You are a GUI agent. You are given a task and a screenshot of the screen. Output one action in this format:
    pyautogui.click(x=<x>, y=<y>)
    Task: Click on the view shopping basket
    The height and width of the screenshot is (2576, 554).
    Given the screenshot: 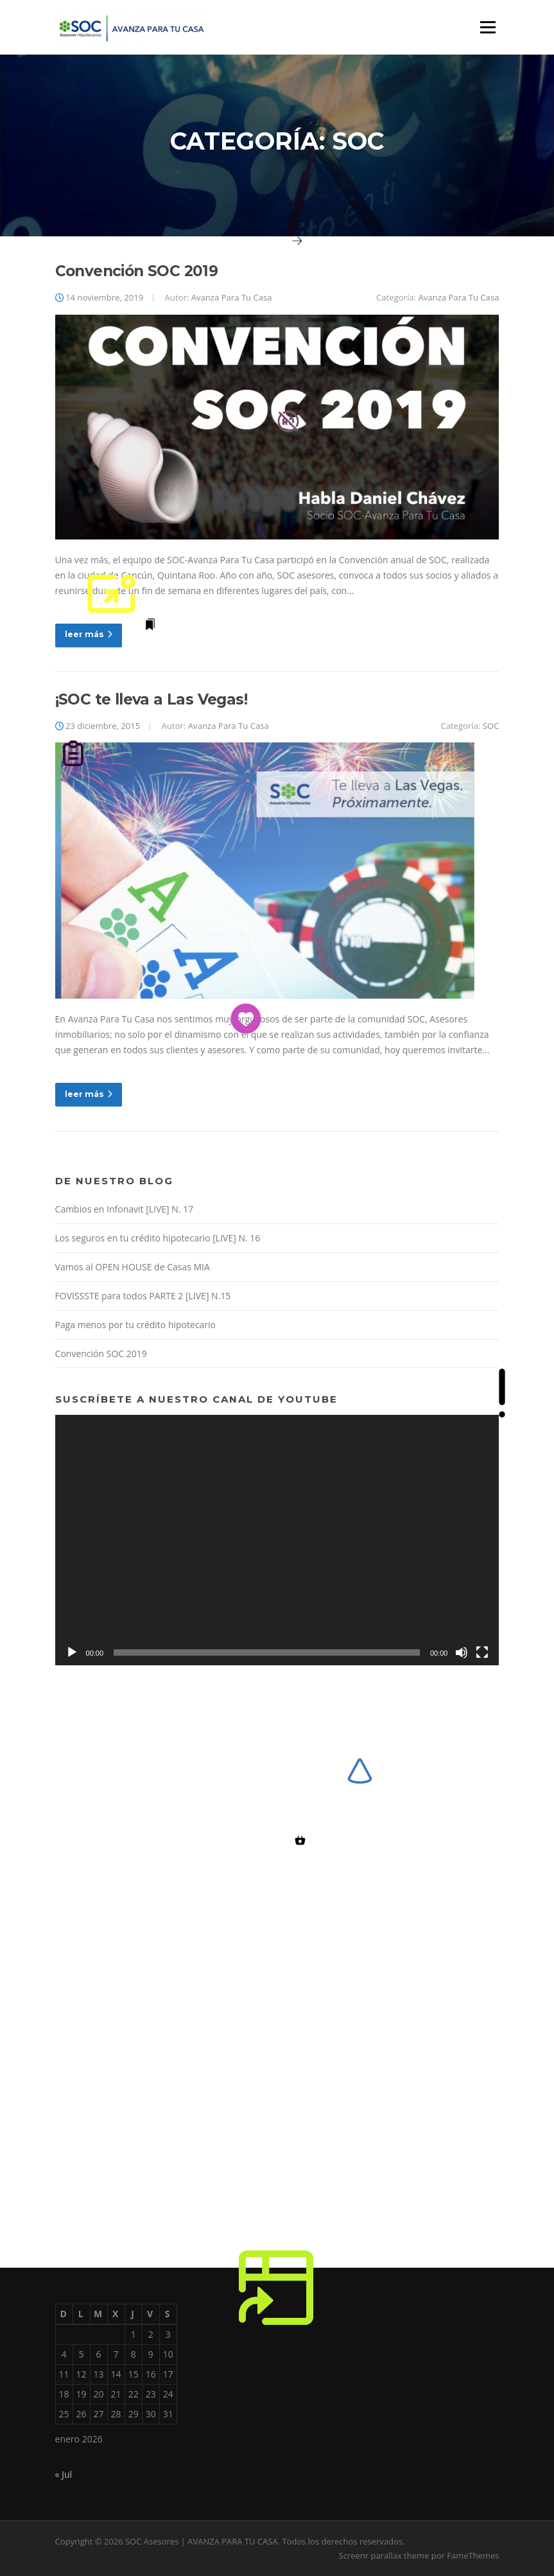 What is the action you would take?
    pyautogui.click(x=300, y=1840)
    